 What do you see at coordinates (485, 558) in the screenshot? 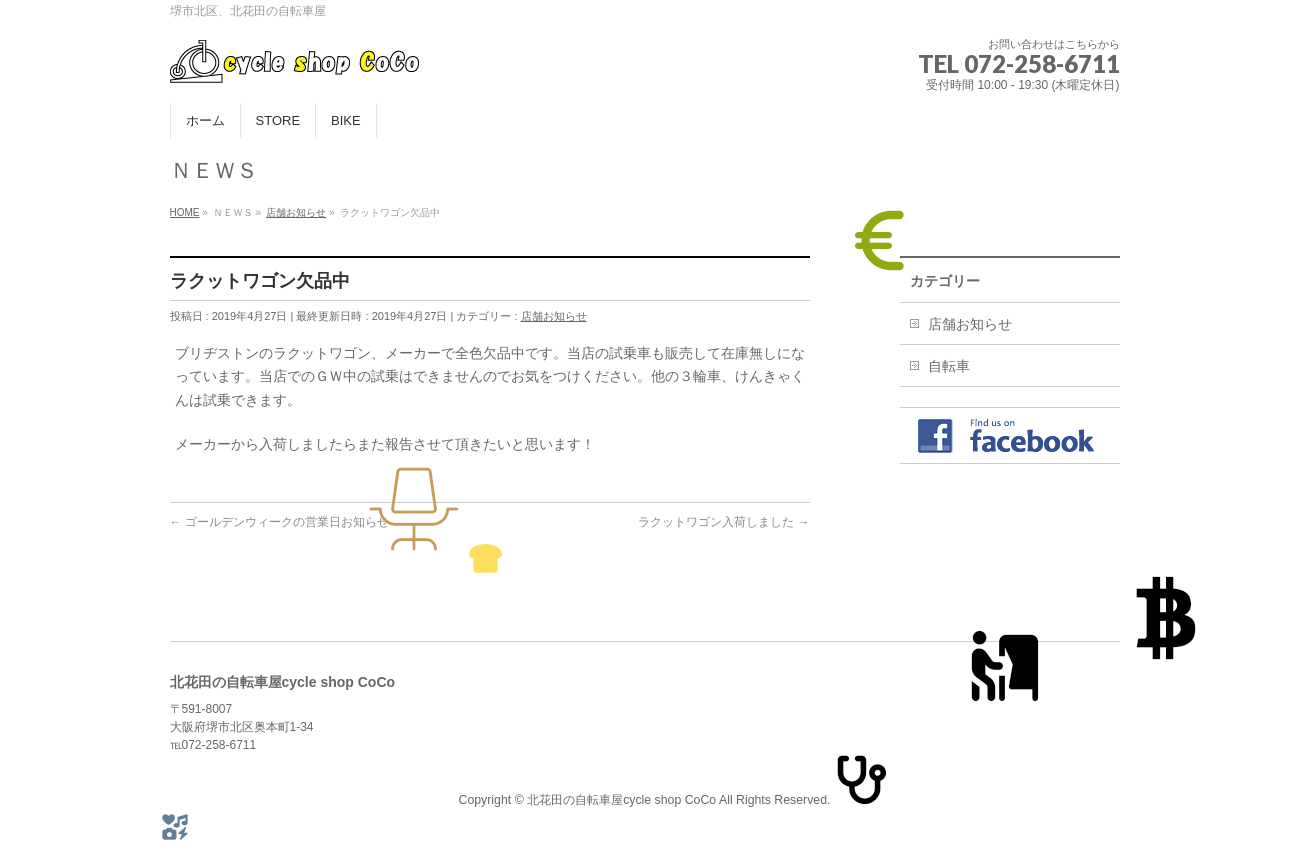
I see `access bakery or bread-related content` at bounding box center [485, 558].